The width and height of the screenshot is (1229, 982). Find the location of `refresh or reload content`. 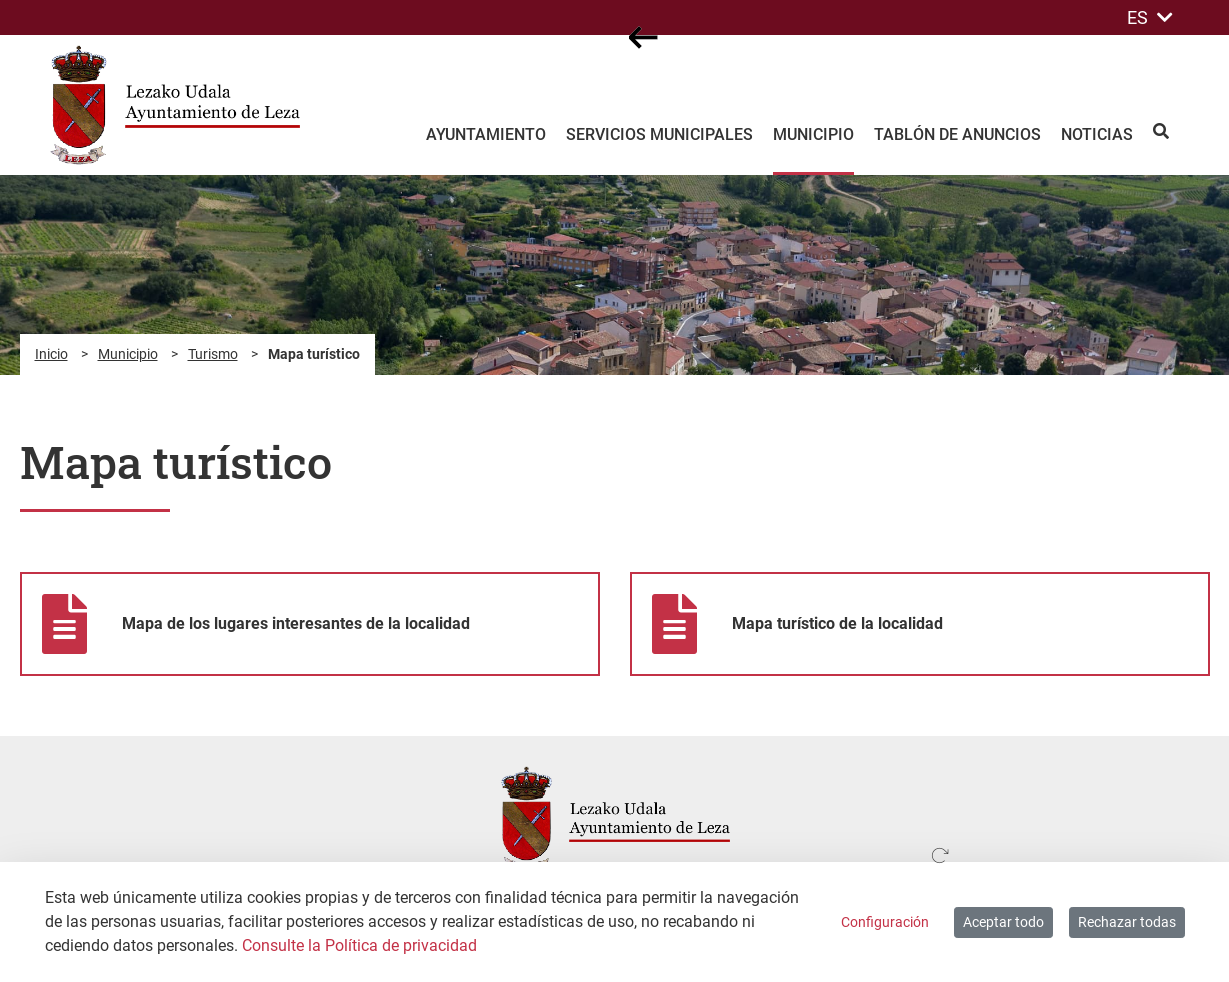

refresh or reload content is located at coordinates (939, 855).